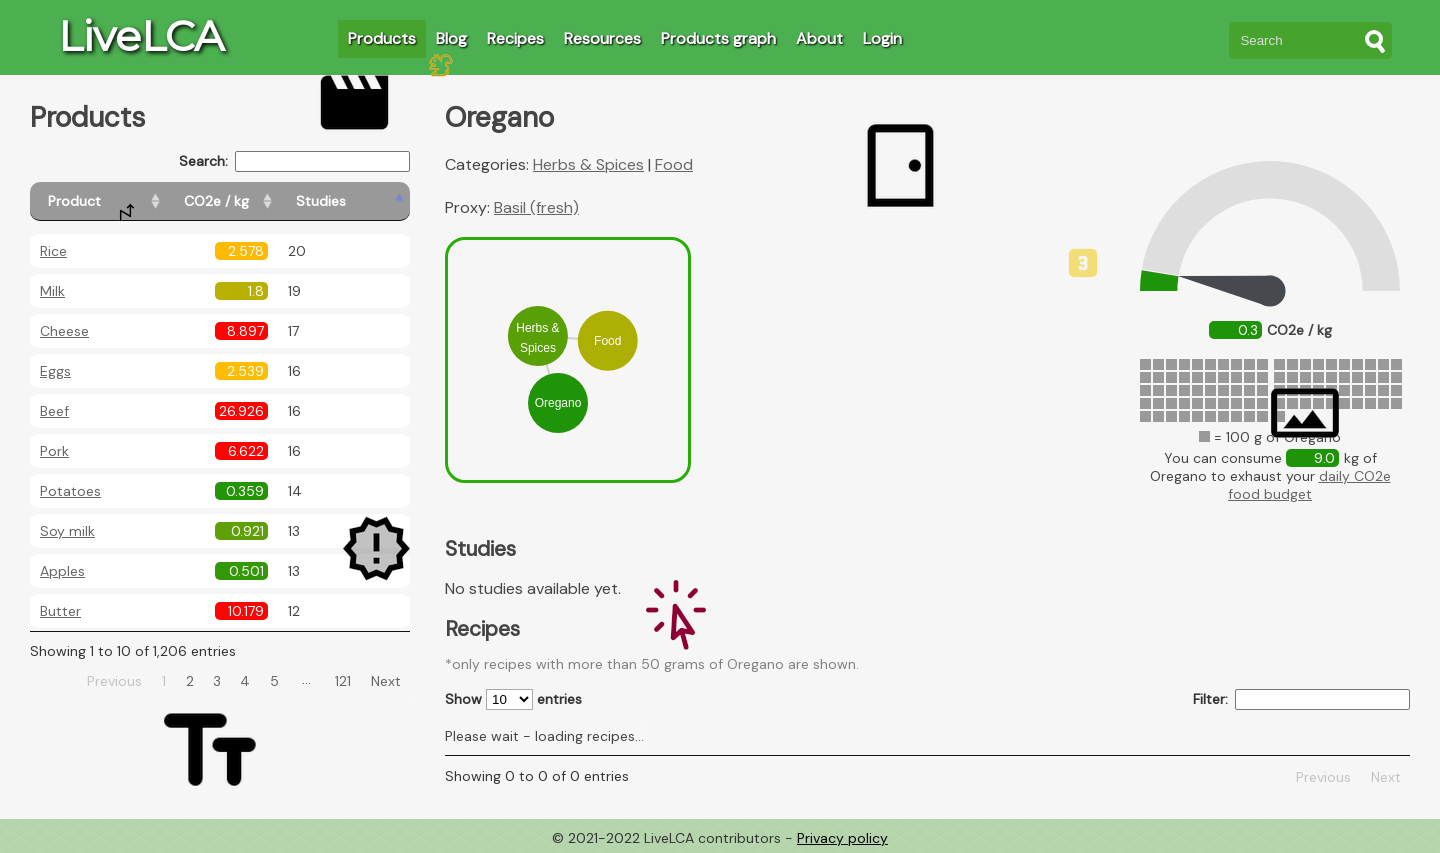  I want to click on indicates new or recently added content, so click(376, 548).